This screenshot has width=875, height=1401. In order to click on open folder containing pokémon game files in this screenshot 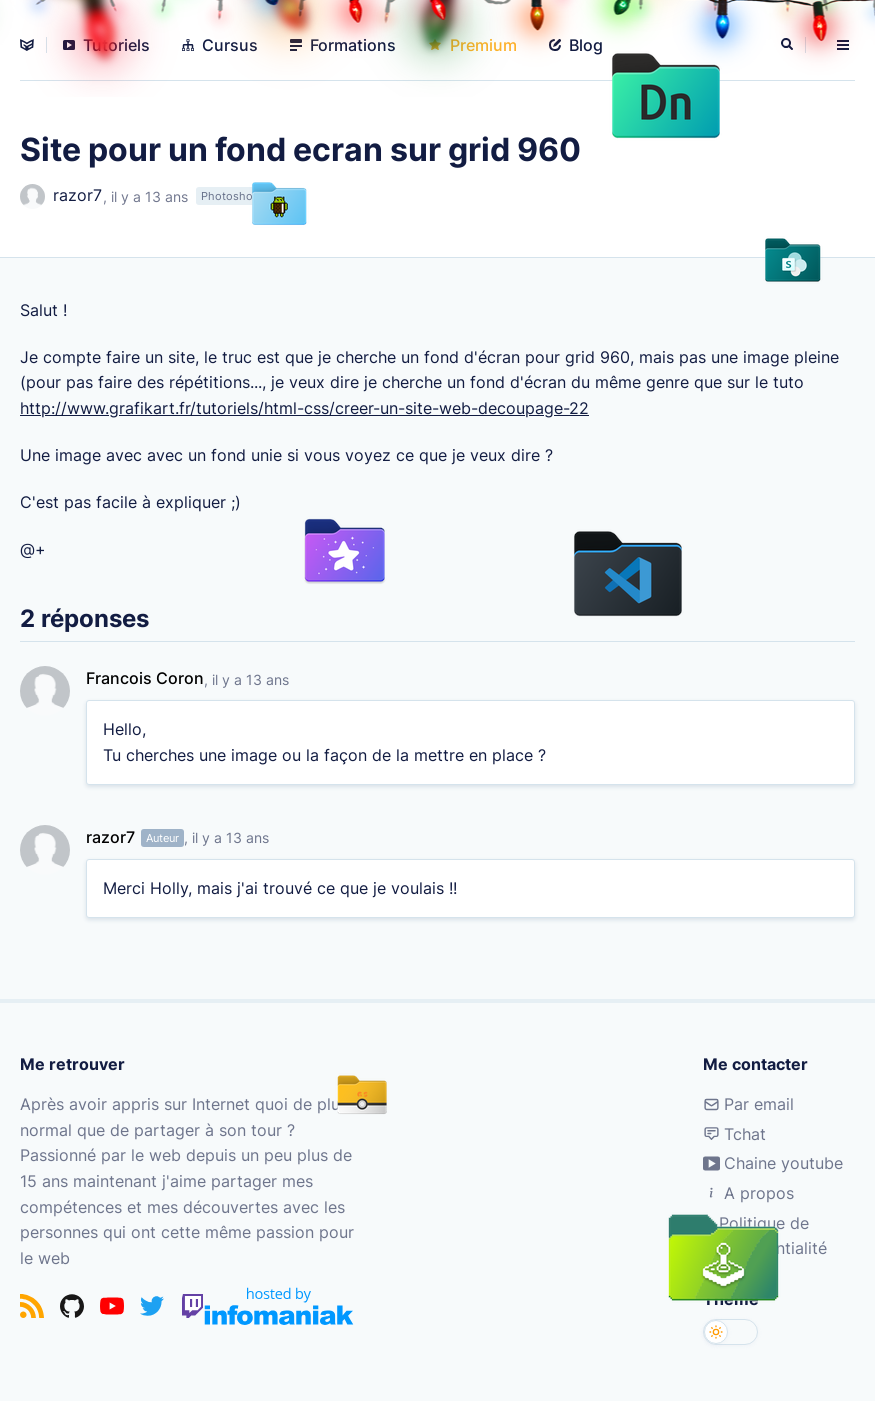, I will do `click(362, 1096)`.